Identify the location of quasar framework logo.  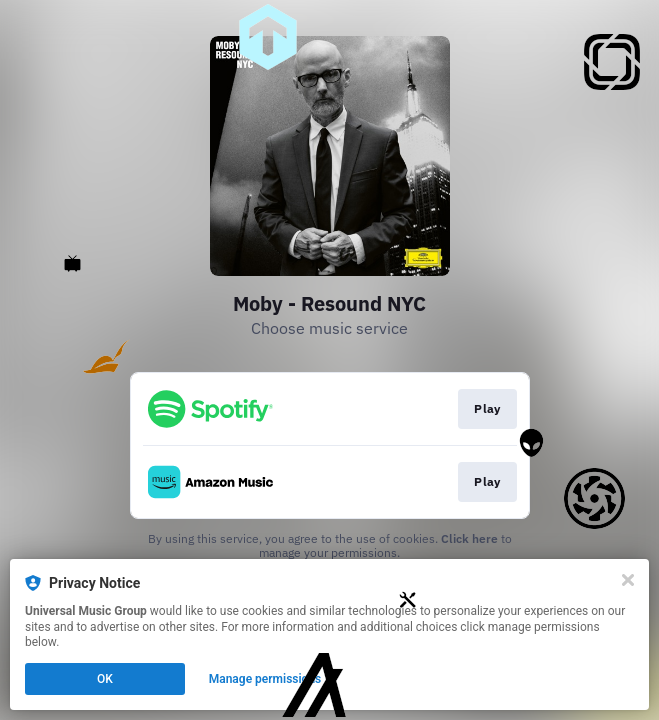
(594, 498).